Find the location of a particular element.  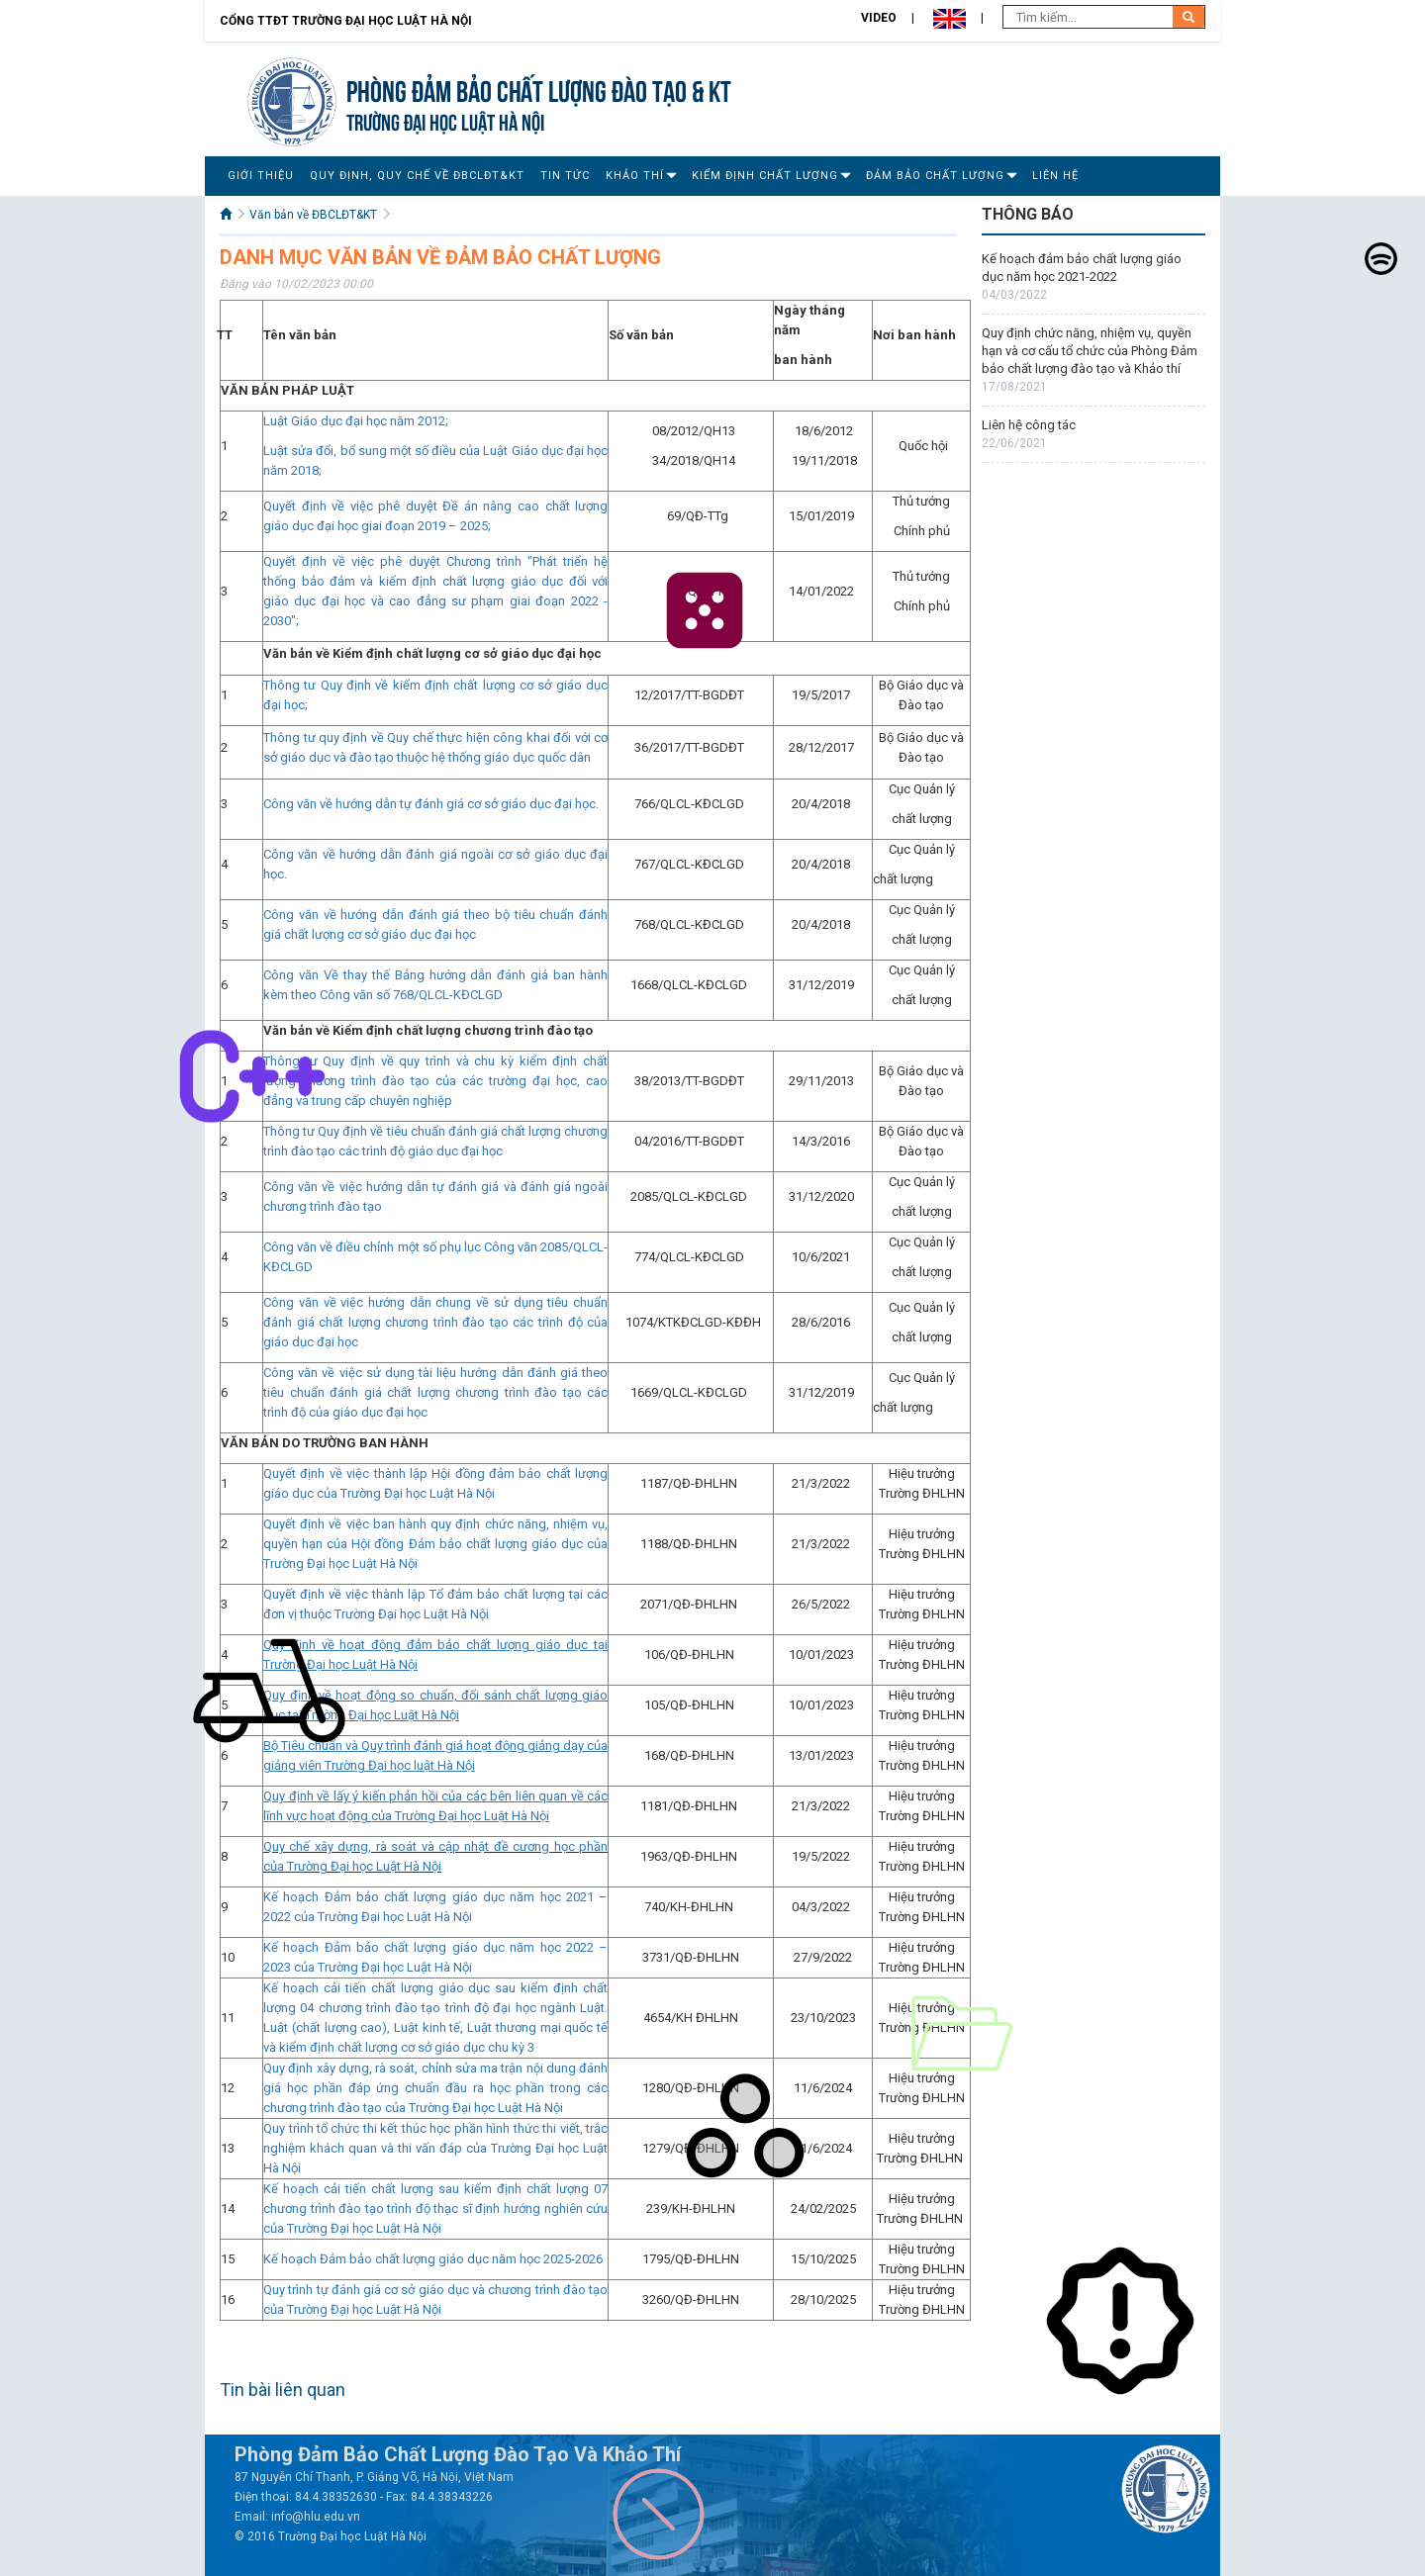

open Spotify is located at coordinates (1380, 258).